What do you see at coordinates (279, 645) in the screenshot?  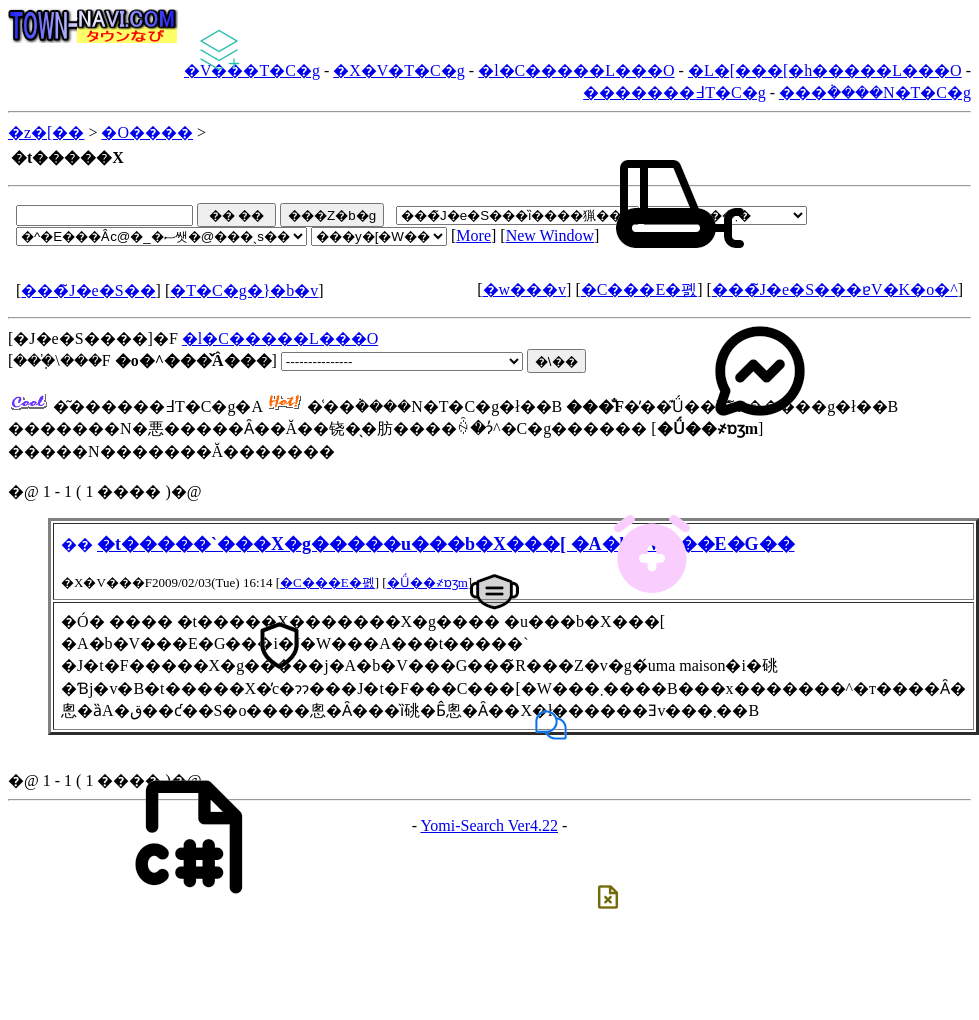 I see `access security settings` at bounding box center [279, 645].